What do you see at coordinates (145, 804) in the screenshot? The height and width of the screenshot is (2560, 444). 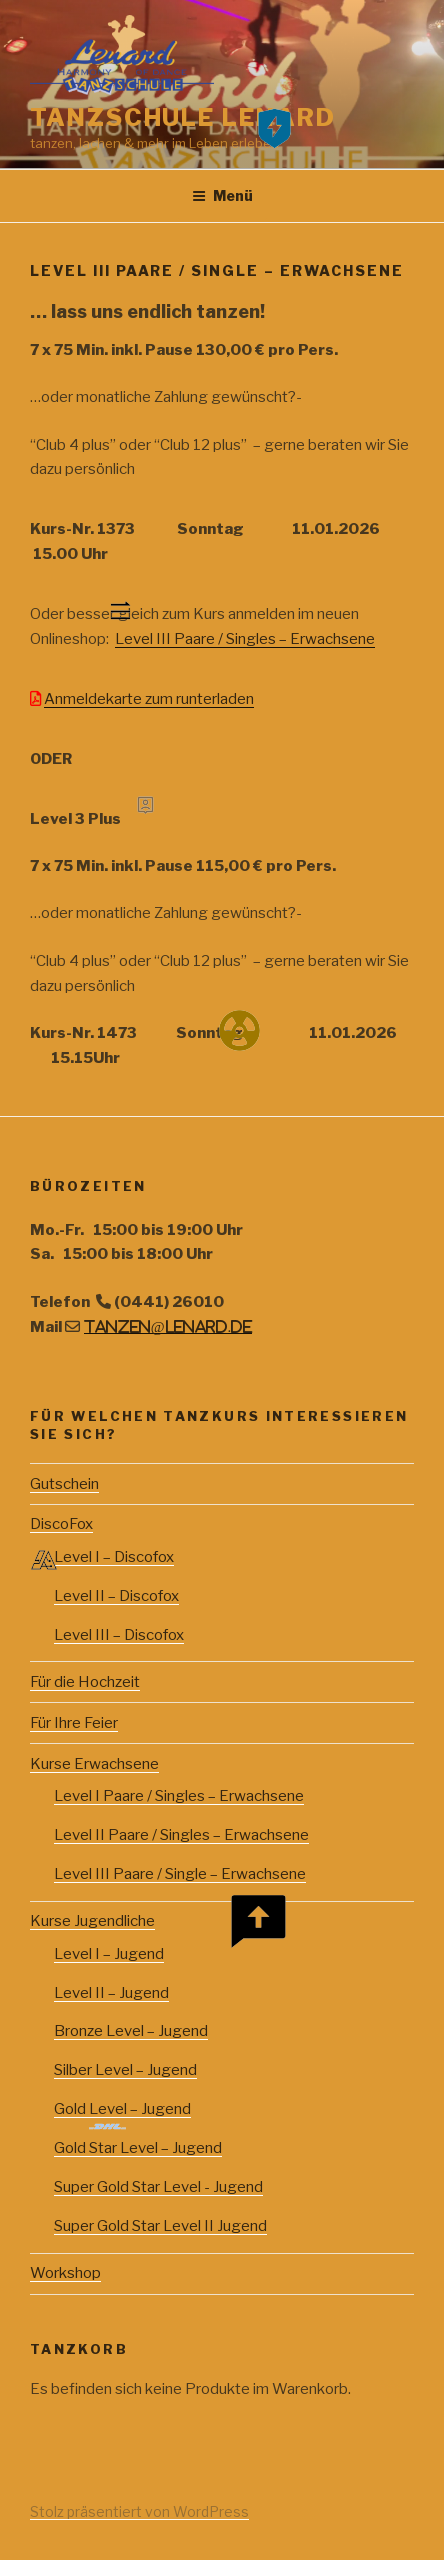 I see `view profile location or address` at bounding box center [145, 804].